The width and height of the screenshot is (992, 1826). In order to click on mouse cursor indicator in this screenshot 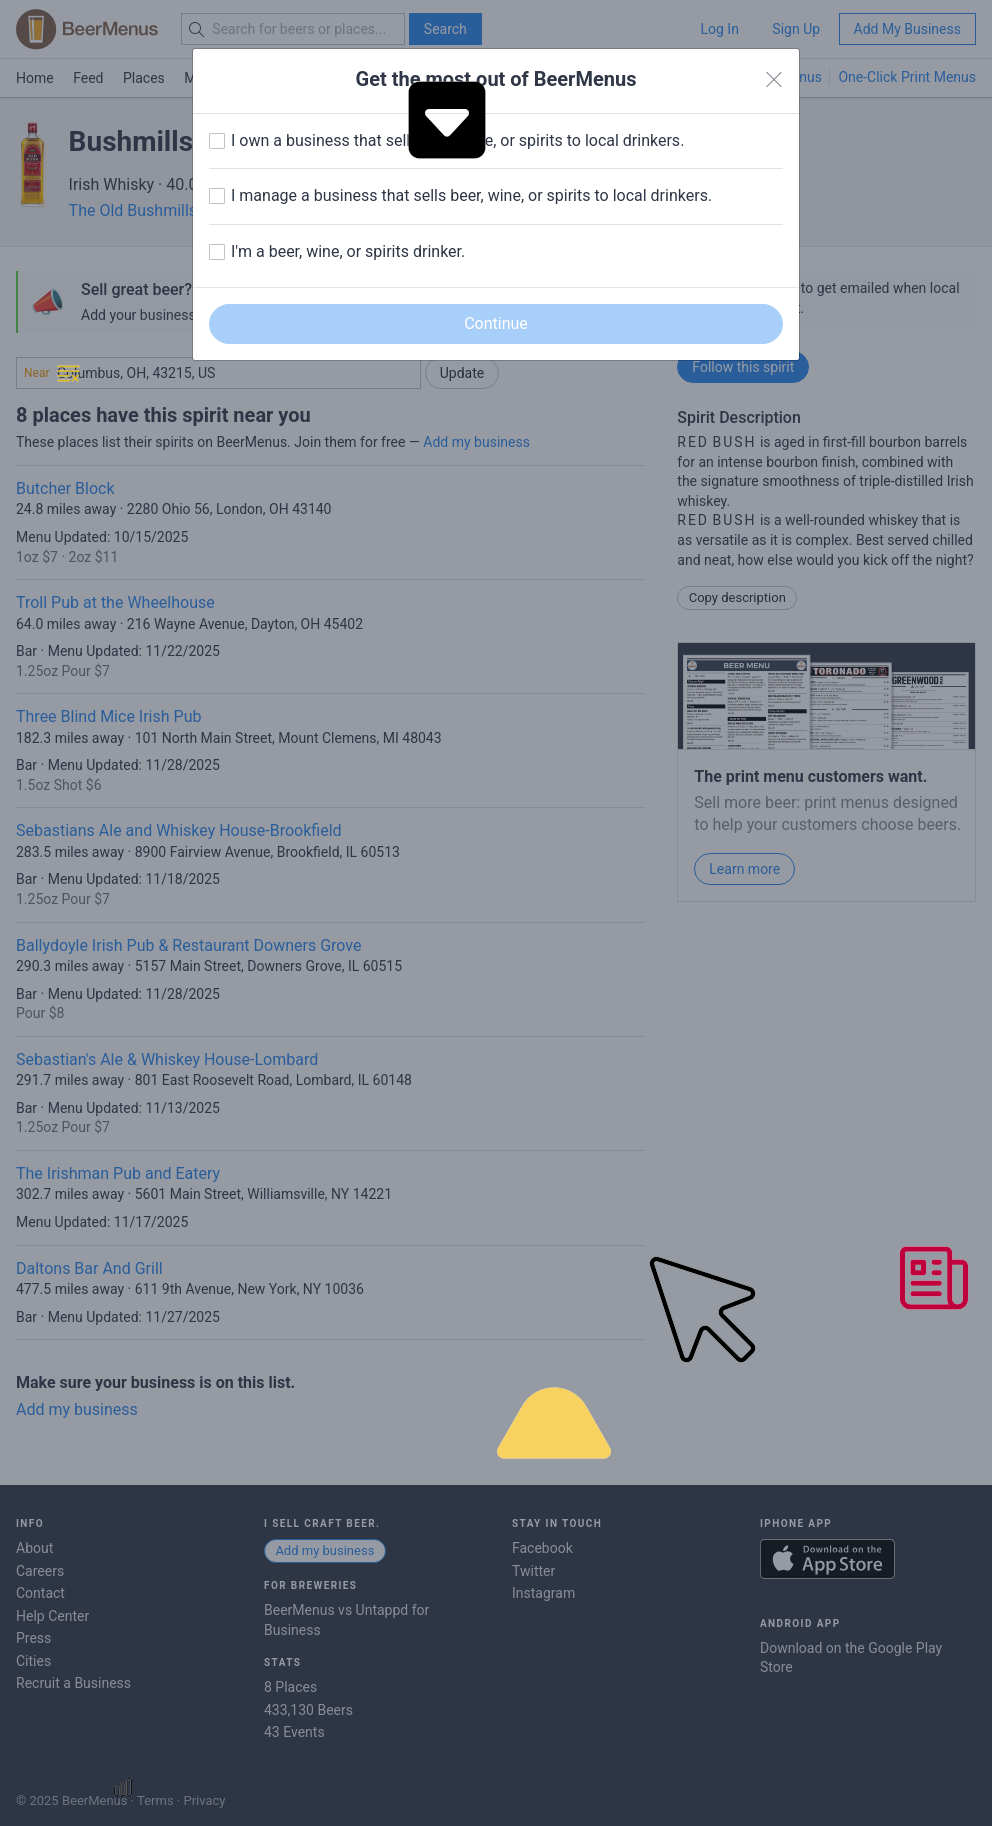, I will do `click(702, 1309)`.